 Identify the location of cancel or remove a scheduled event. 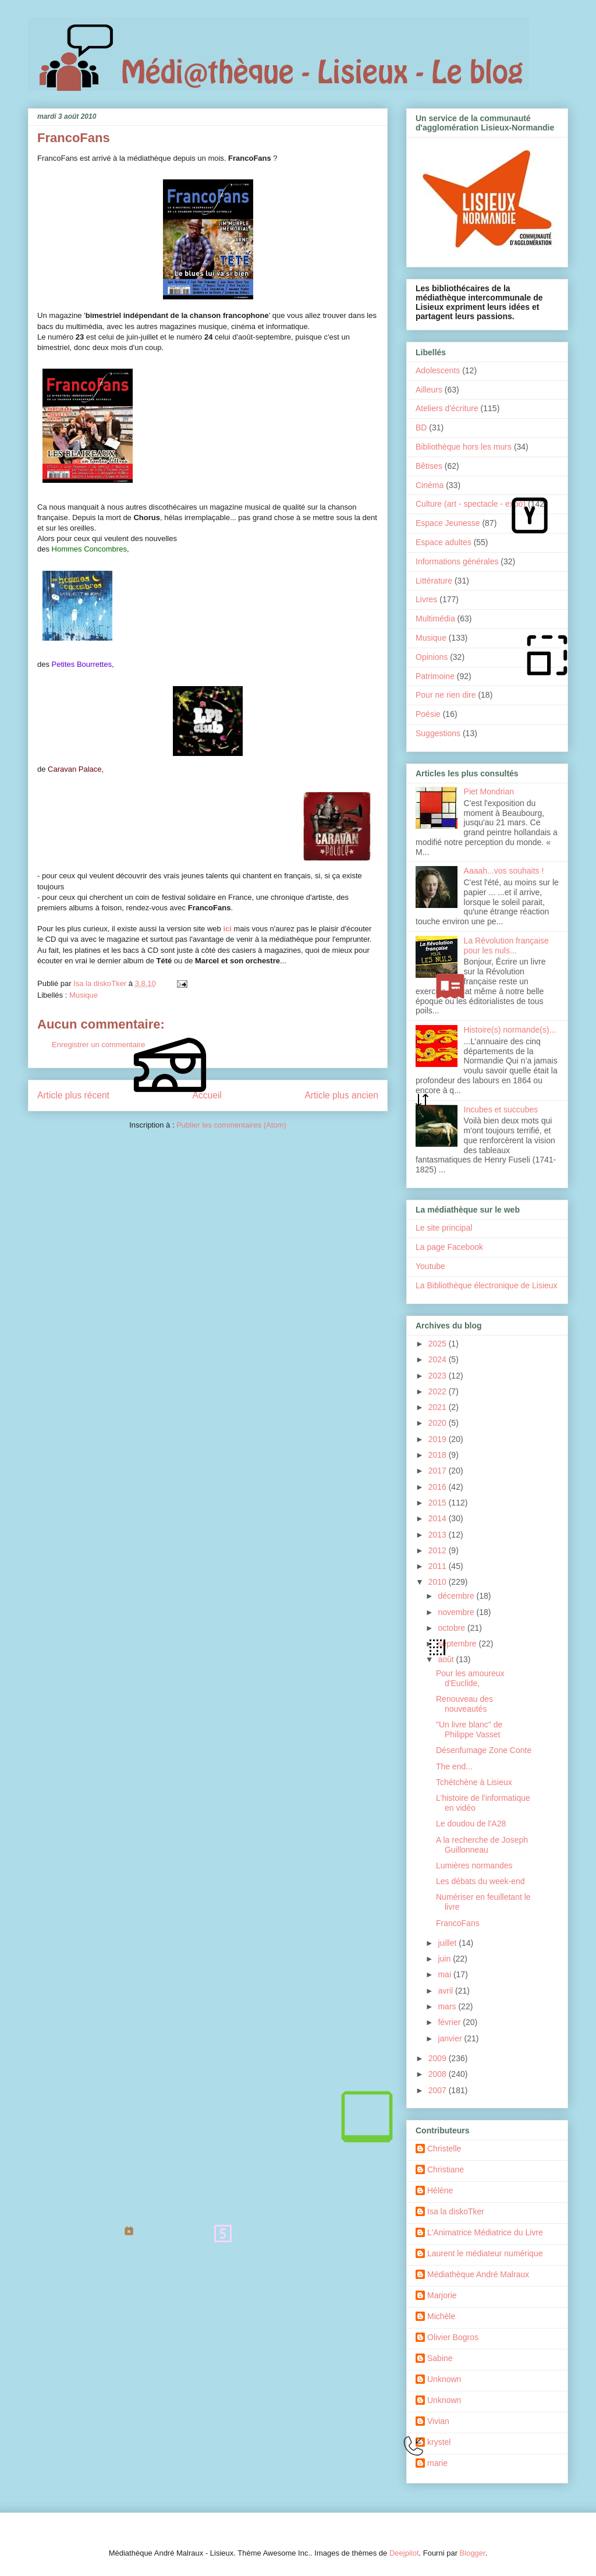
(129, 2231).